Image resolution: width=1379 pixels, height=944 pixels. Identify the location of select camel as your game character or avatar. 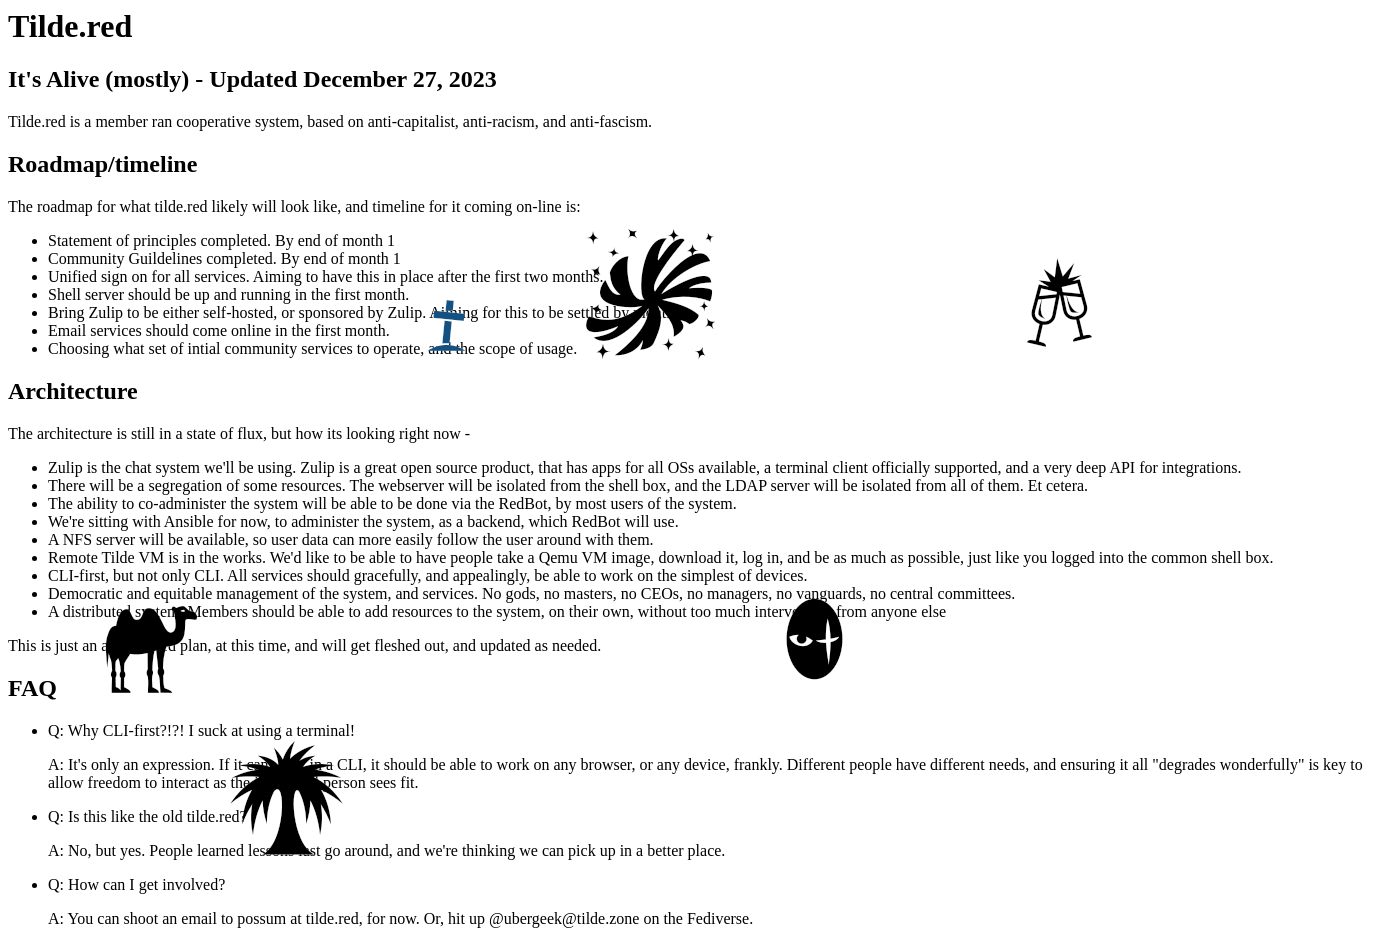
(151, 649).